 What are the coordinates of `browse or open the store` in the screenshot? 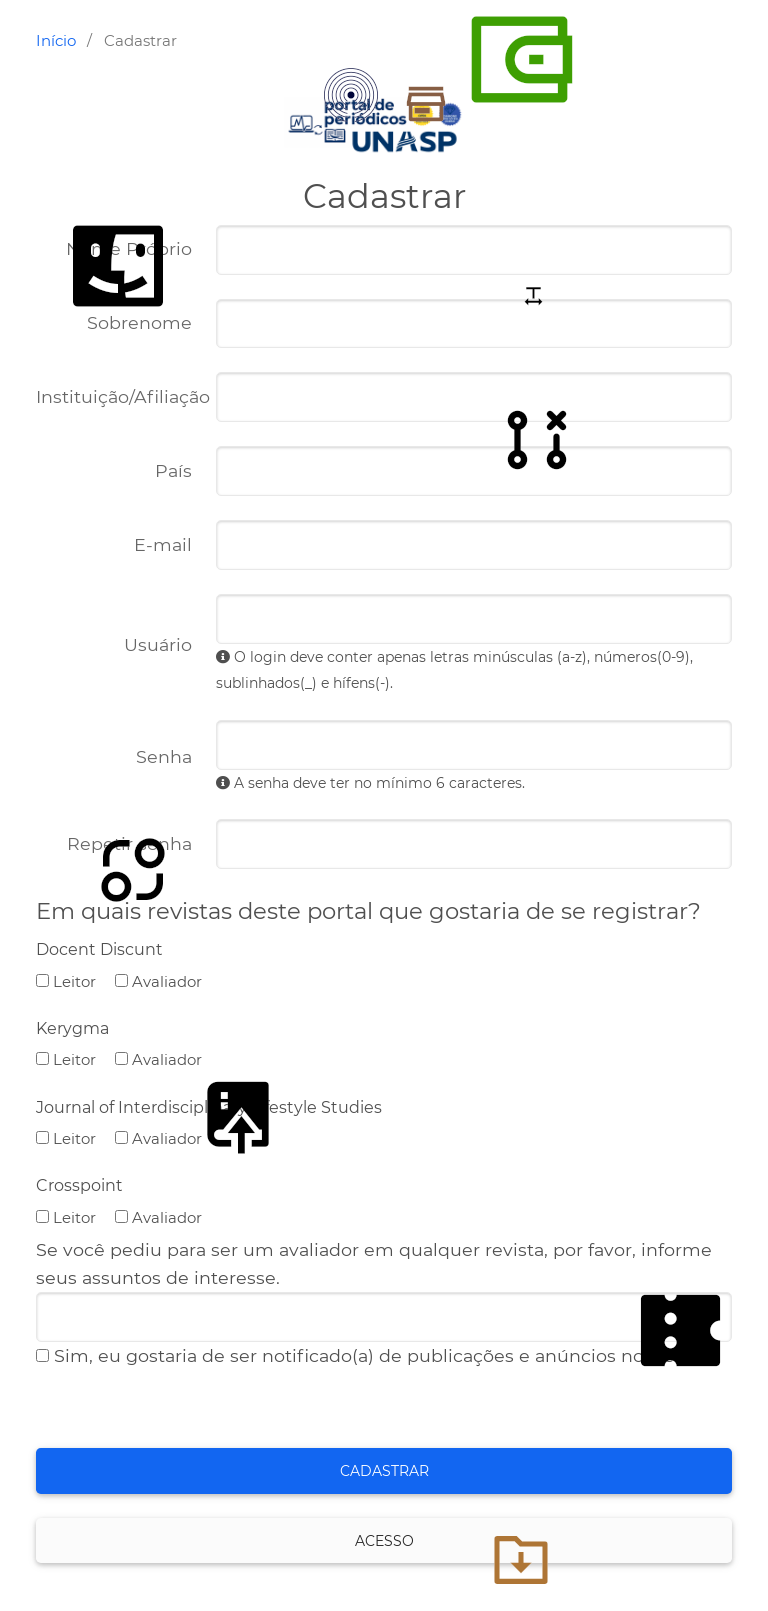 It's located at (426, 104).